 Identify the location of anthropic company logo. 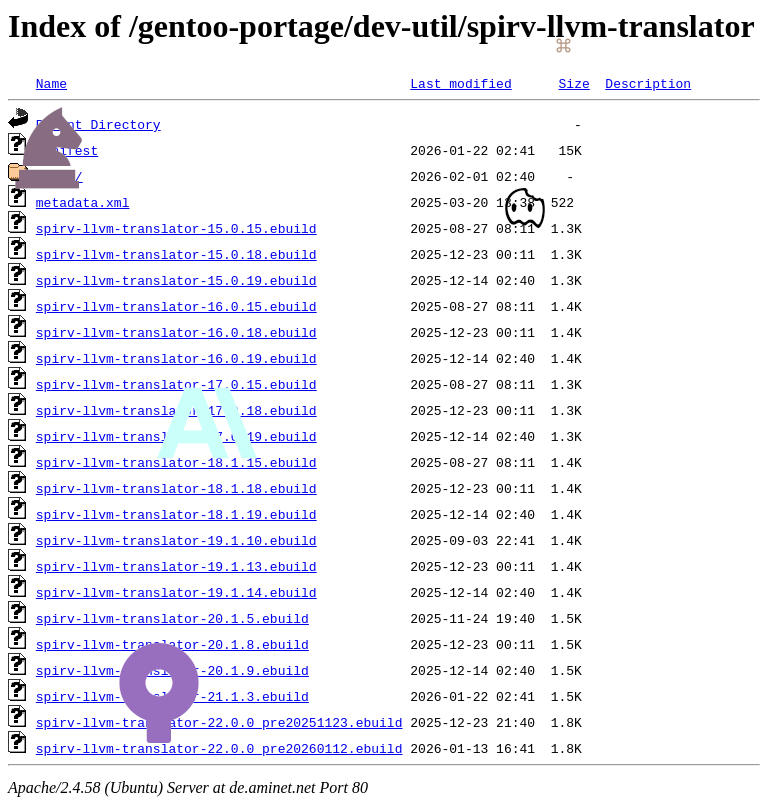
(207, 423).